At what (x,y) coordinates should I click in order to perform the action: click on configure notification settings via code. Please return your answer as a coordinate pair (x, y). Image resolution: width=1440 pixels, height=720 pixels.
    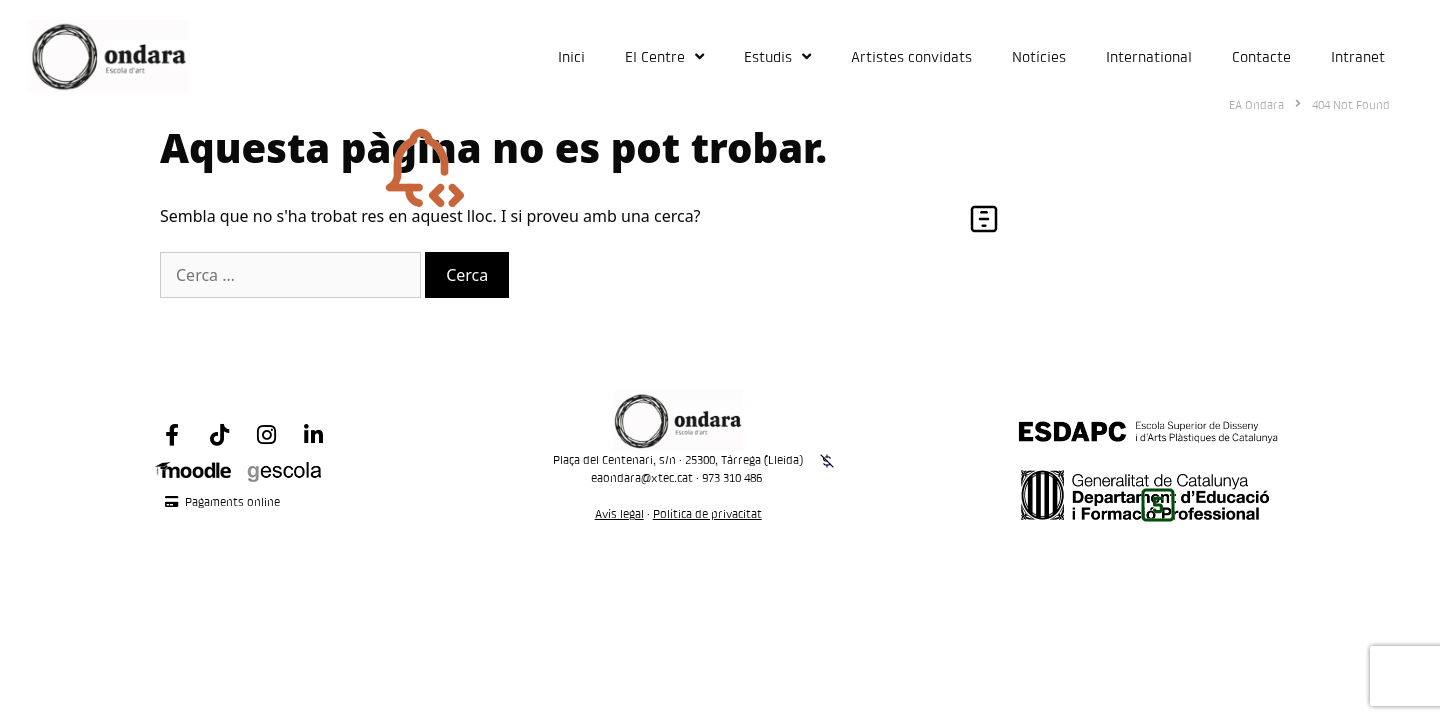
    Looking at the image, I should click on (421, 168).